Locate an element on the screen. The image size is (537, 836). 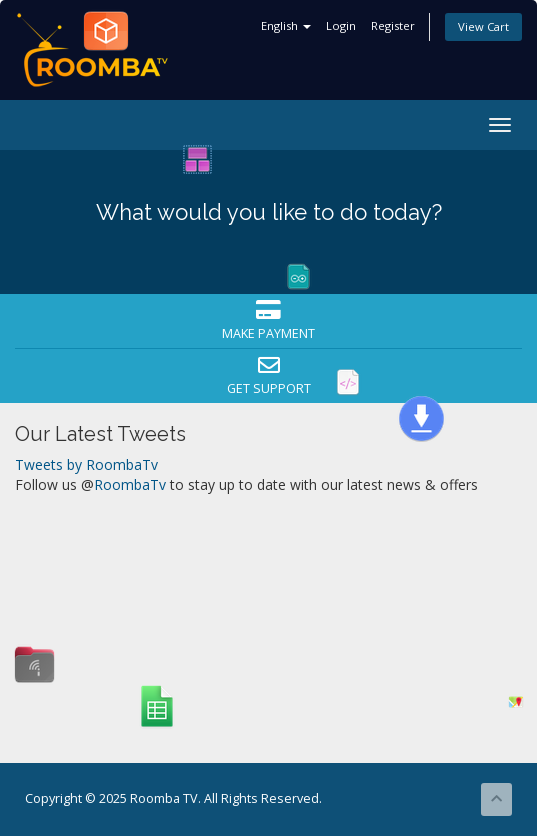
an arduino source code file is located at coordinates (298, 276).